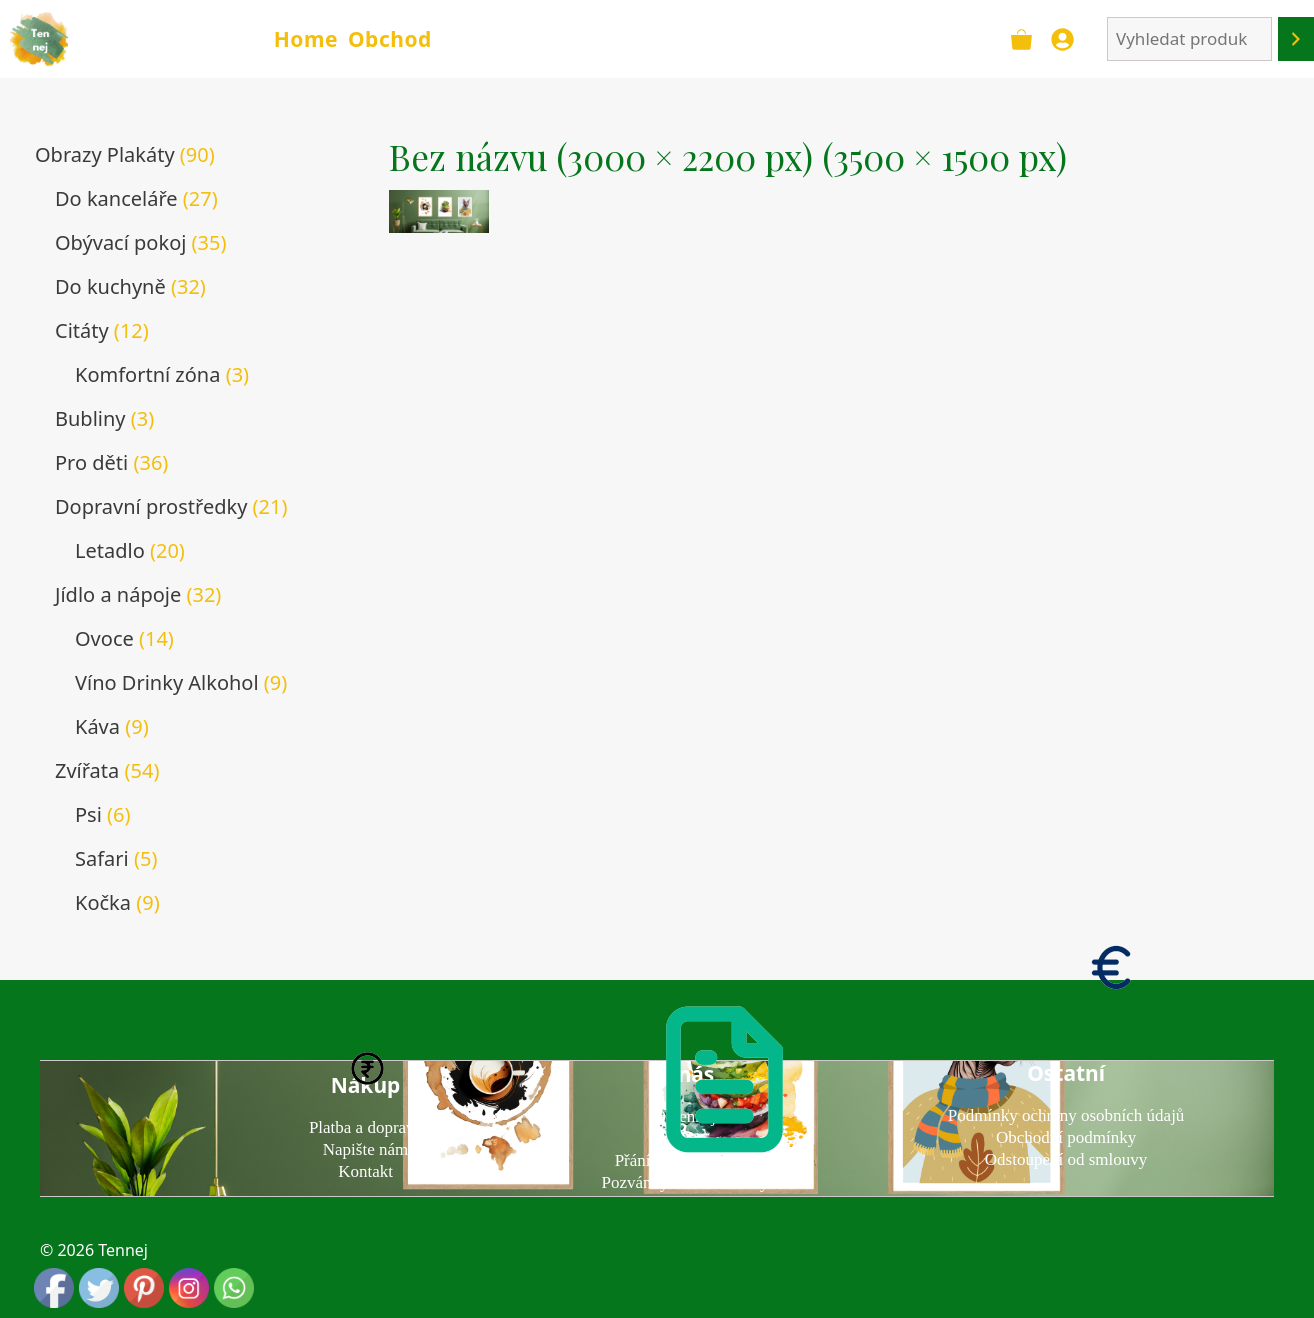 The height and width of the screenshot is (1318, 1314). What do you see at coordinates (367, 1068) in the screenshot?
I see `view balance in Indian rupees` at bounding box center [367, 1068].